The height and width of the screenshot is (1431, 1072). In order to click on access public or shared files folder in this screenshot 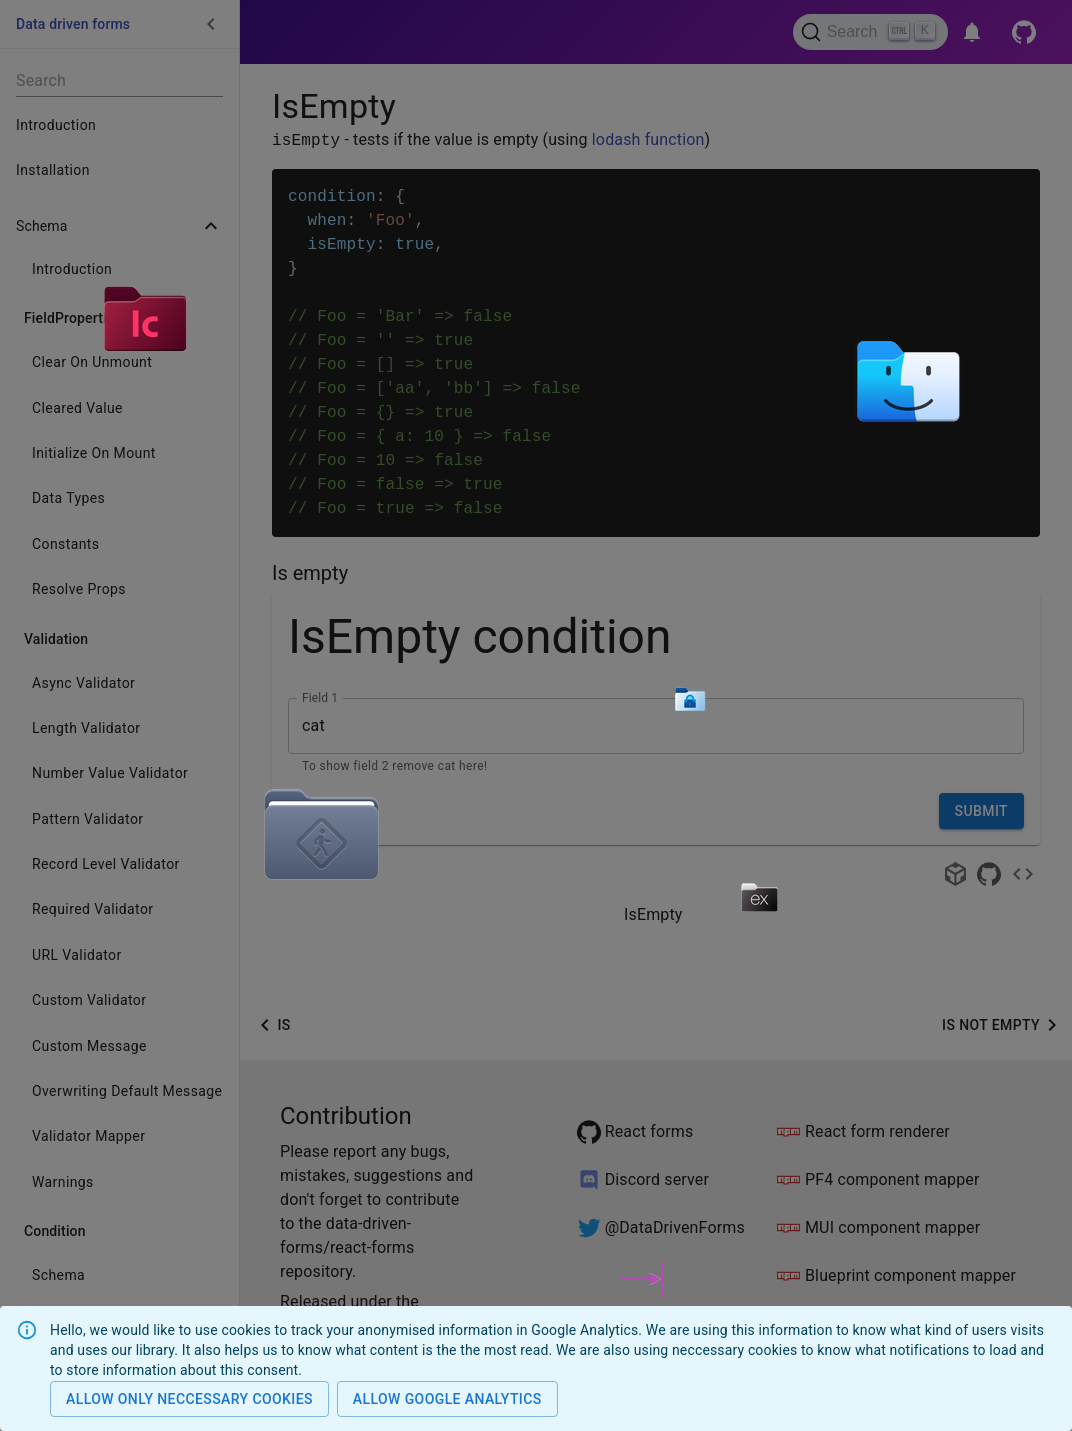, I will do `click(321, 834)`.